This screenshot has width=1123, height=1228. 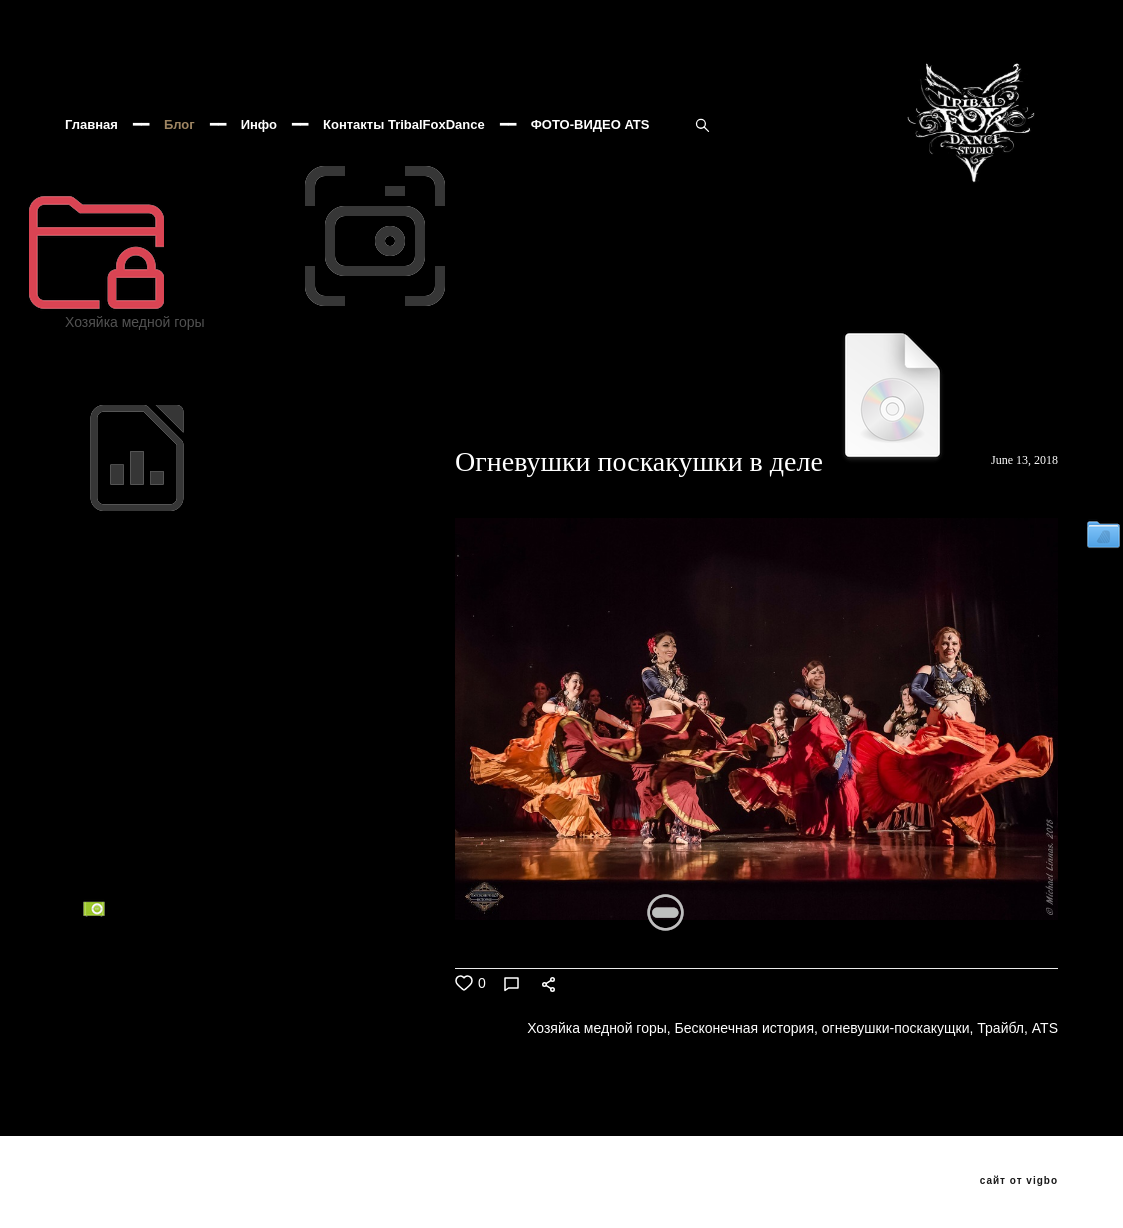 What do you see at coordinates (375, 236) in the screenshot?
I see `take a screenshot` at bounding box center [375, 236].